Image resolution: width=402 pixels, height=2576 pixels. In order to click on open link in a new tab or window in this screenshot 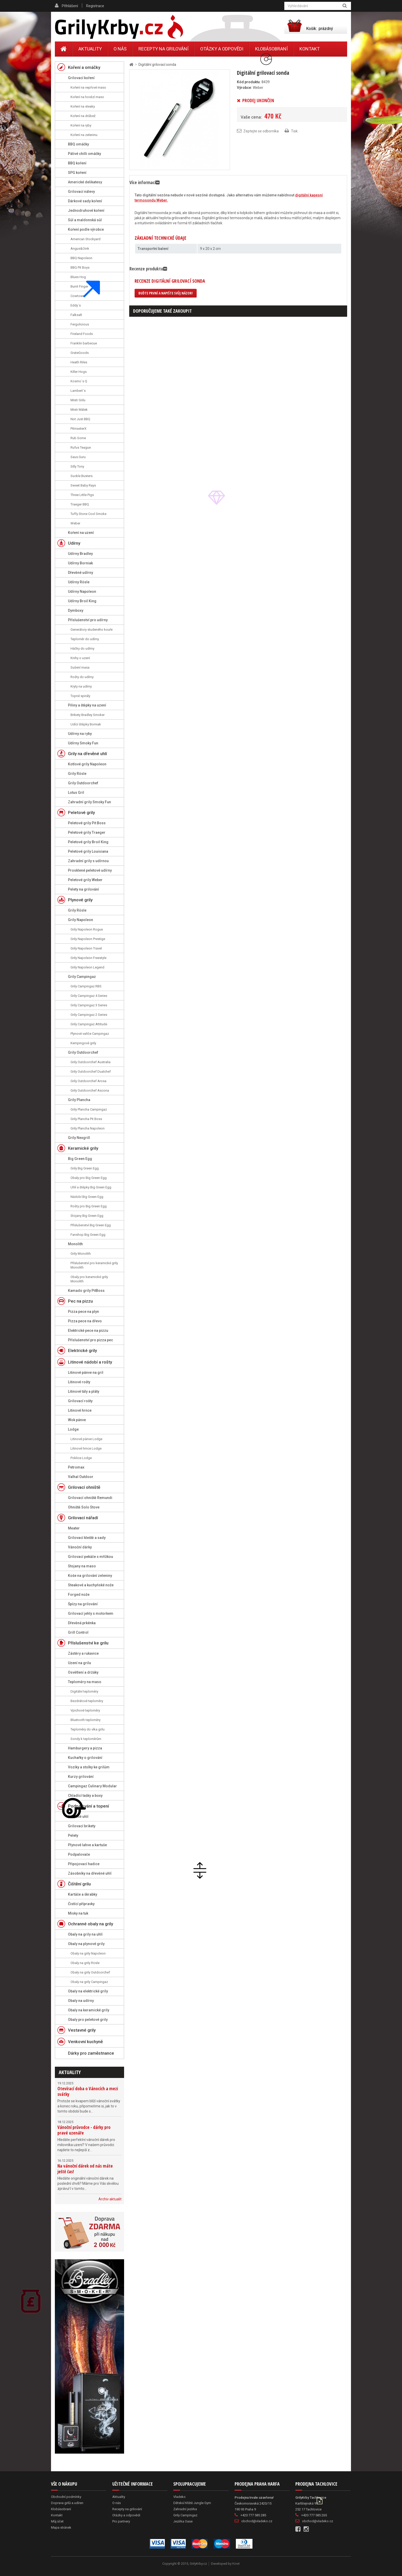, I will do `click(92, 289)`.